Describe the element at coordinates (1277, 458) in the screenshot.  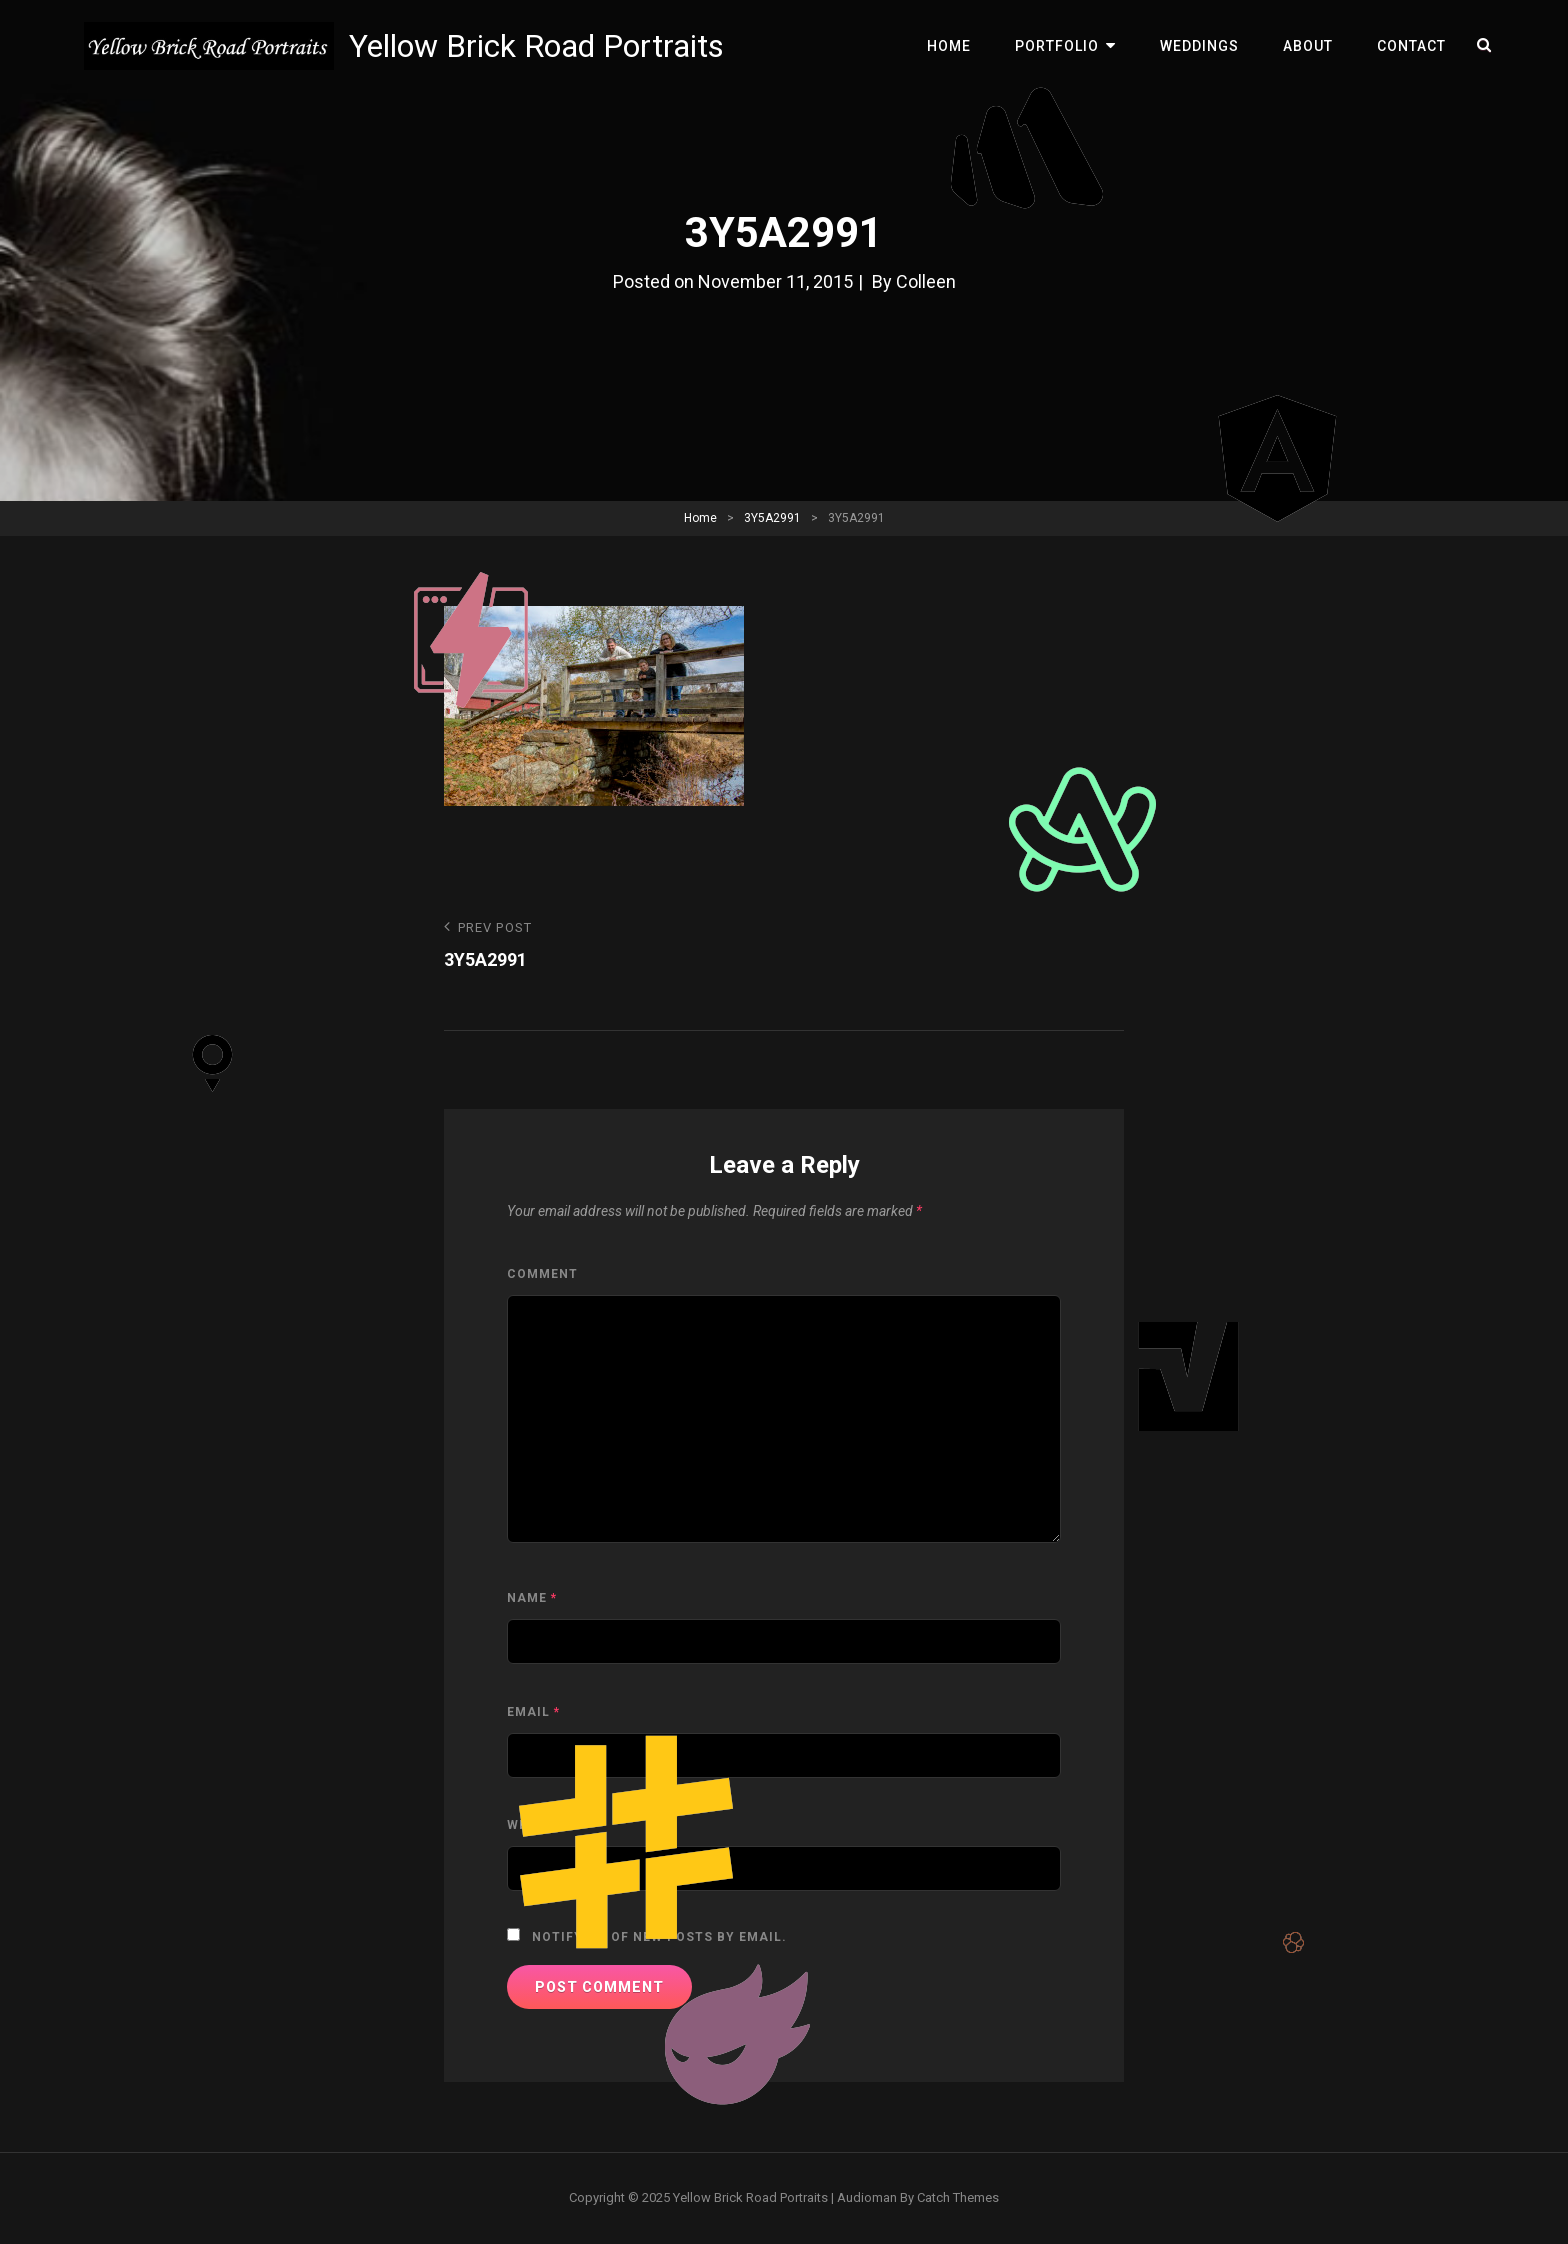
I see `angular framework logo` at that location.